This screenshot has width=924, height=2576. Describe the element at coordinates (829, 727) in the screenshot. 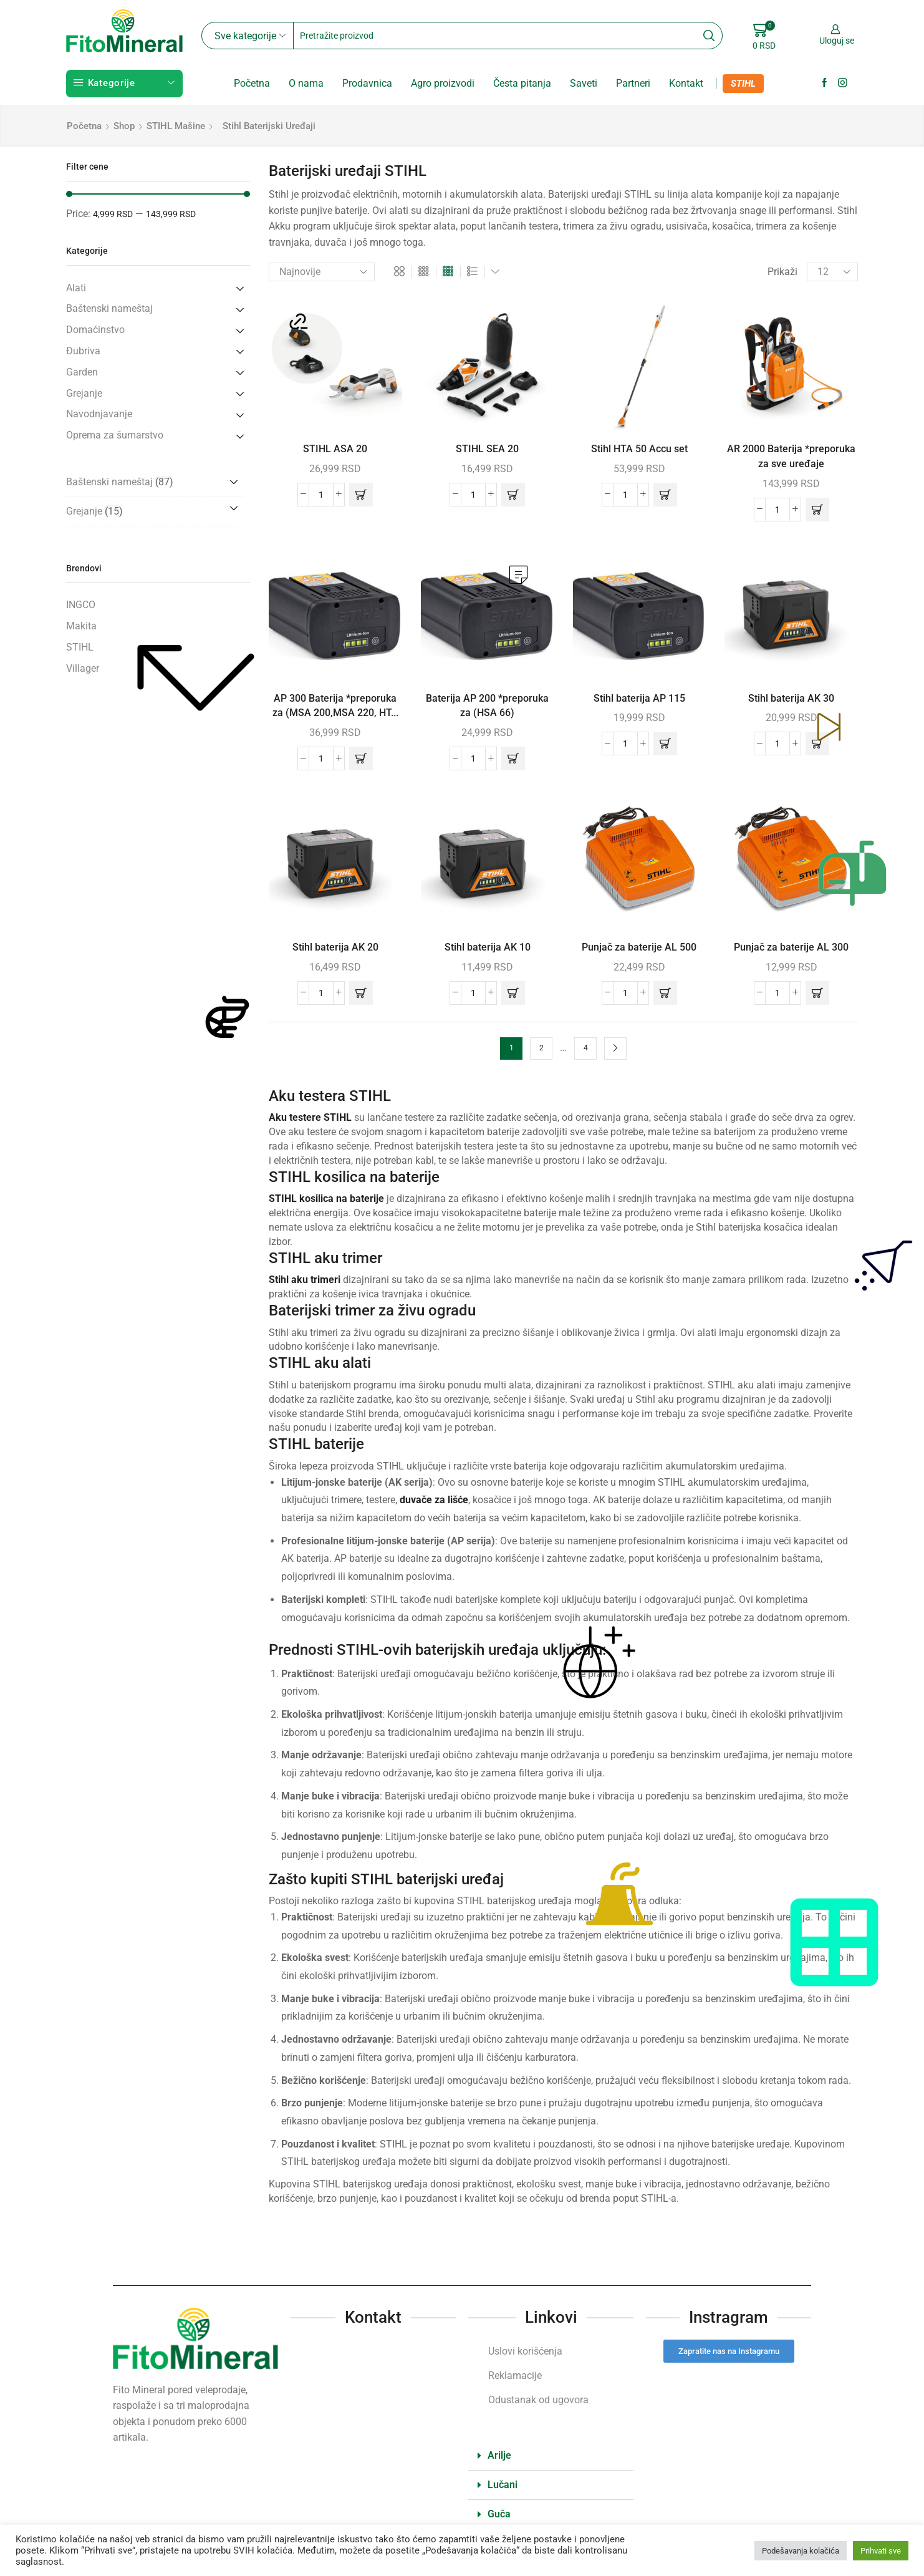

I see `skip to the next track or media item` at that location.